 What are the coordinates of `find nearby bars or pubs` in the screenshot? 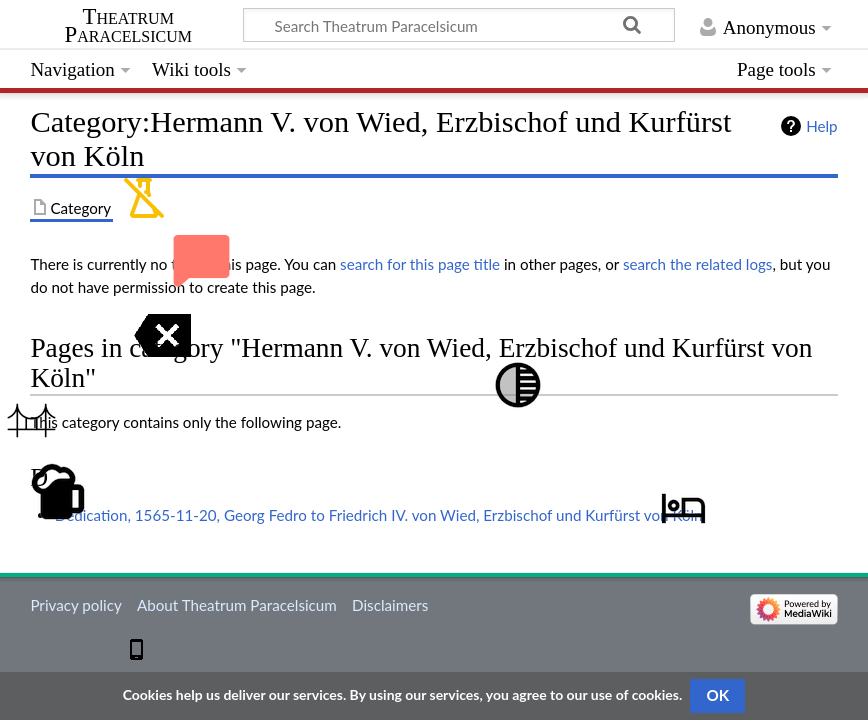 It's located at (58, 493).